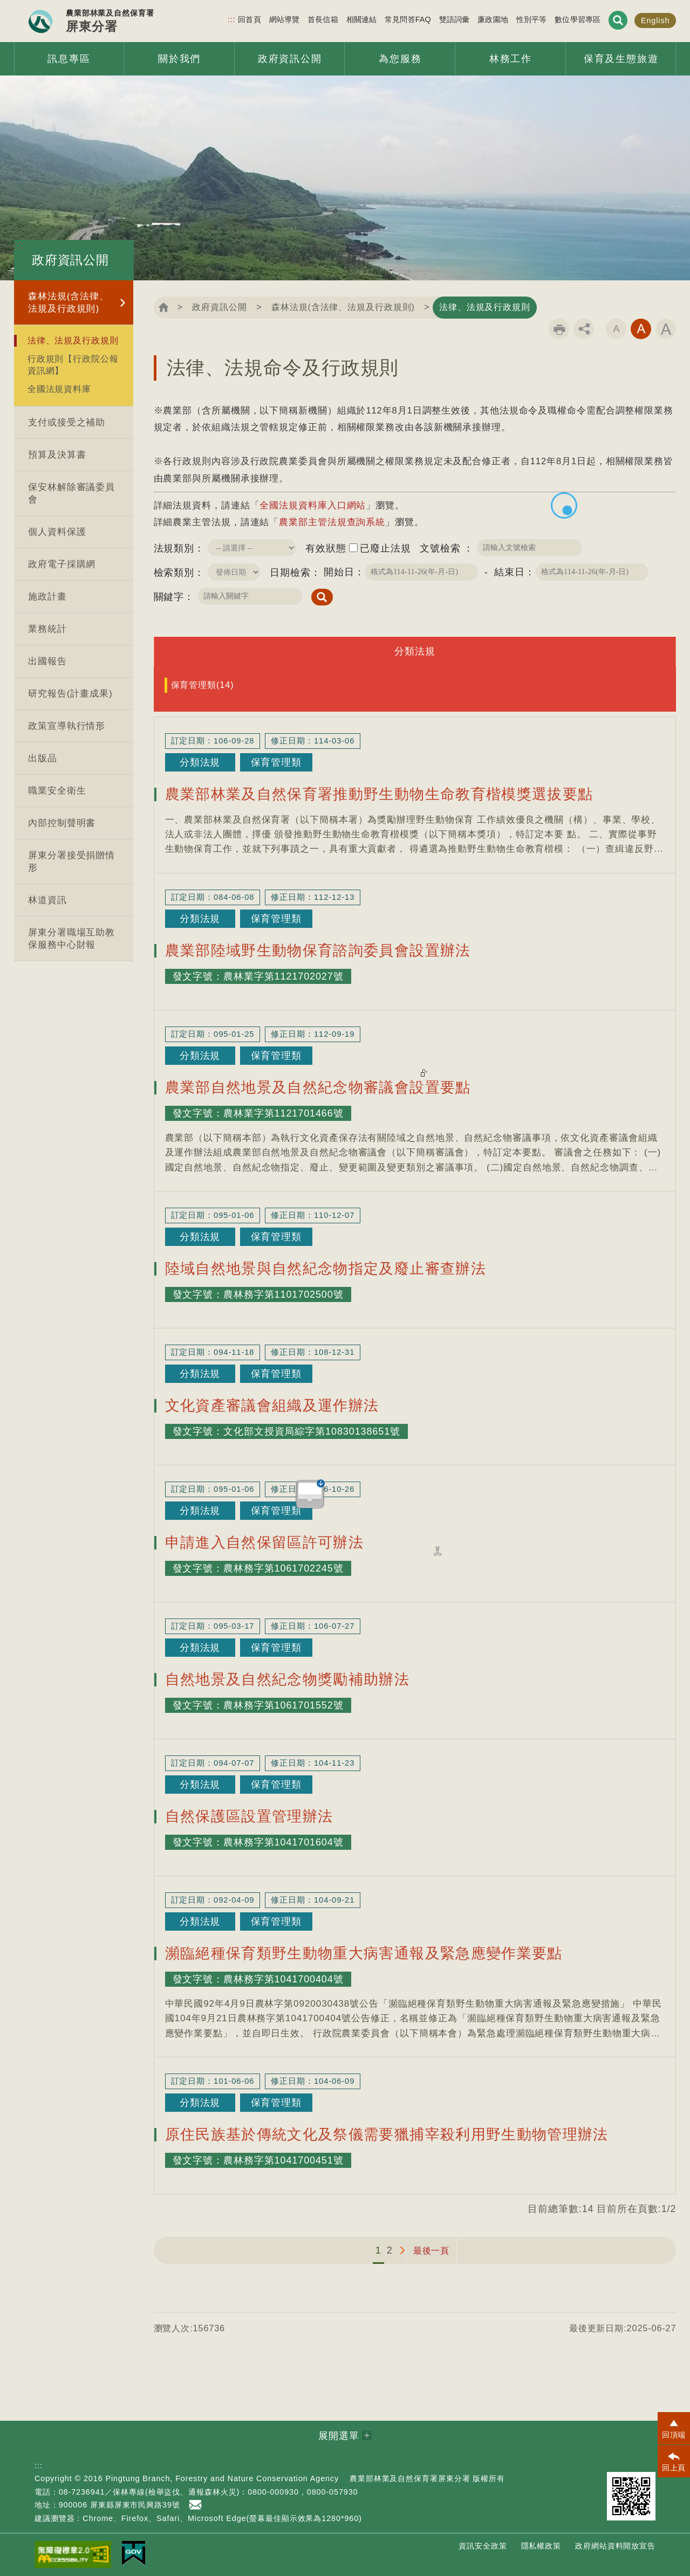  I want to click on cut selected content to clipboard, so click(438, 1551).